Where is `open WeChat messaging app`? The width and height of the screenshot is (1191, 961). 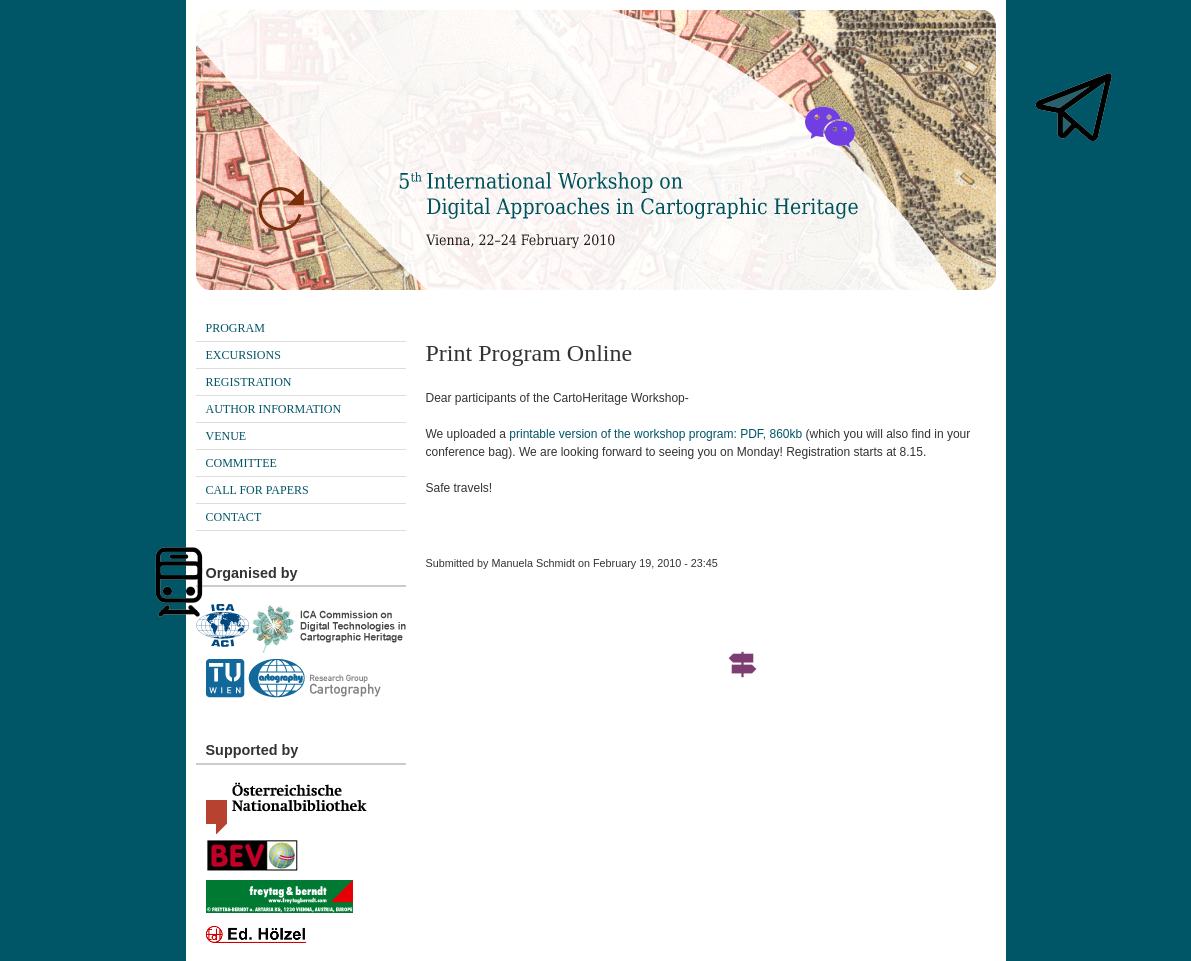
open WeChat messaging app is located at coordinates (830, 127).